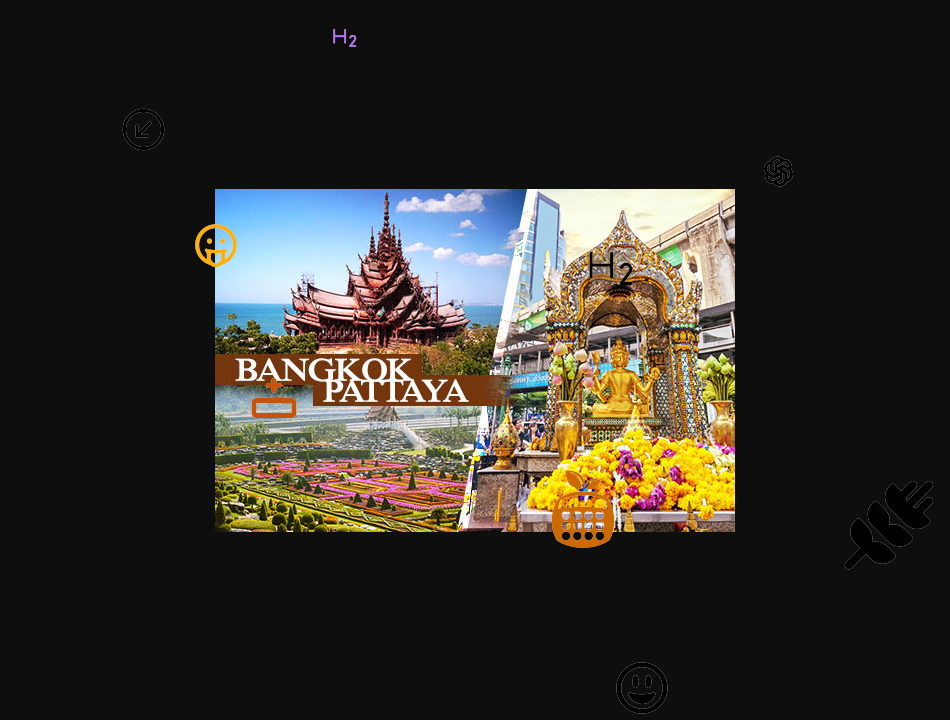 The height and width of the screenshot is (720, 950). What do you see at coordinates (274, 398) in the screenshot?
I see `insert a new row above` at bounding box center [274, 398].